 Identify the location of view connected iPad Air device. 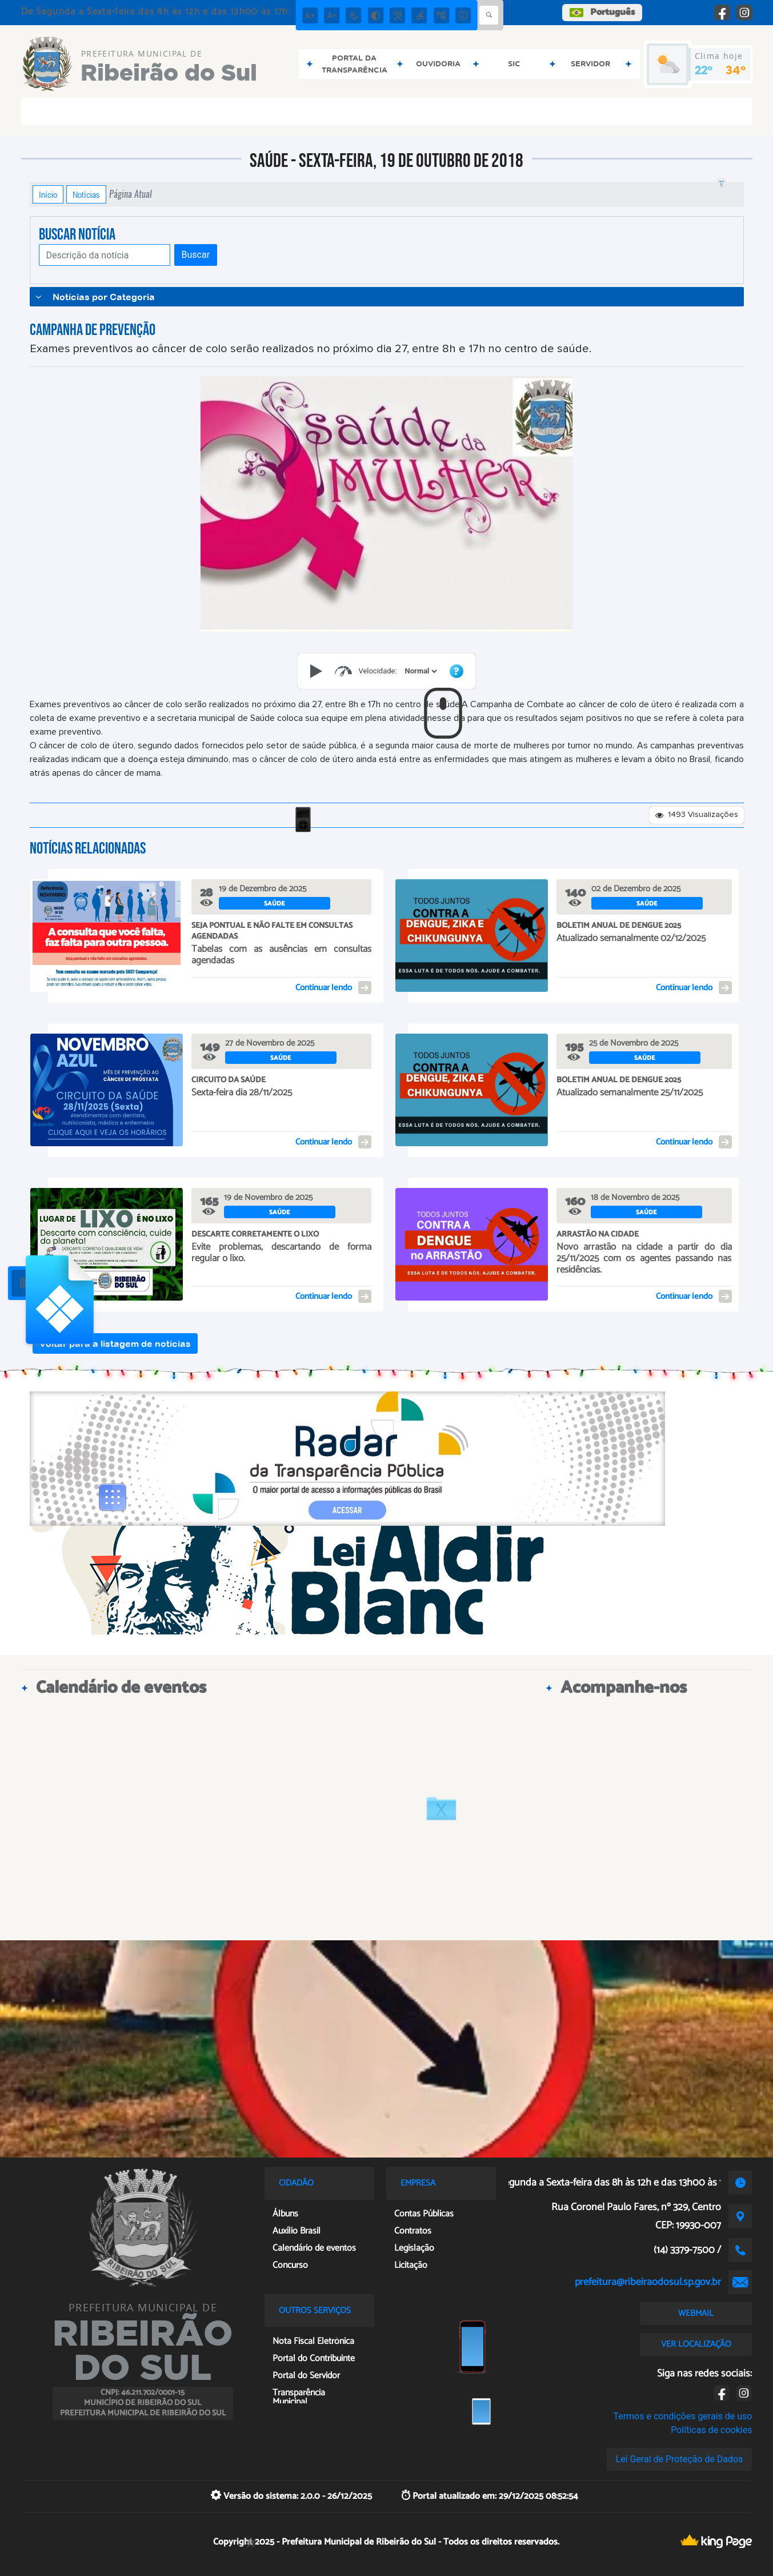
(481, 2411).